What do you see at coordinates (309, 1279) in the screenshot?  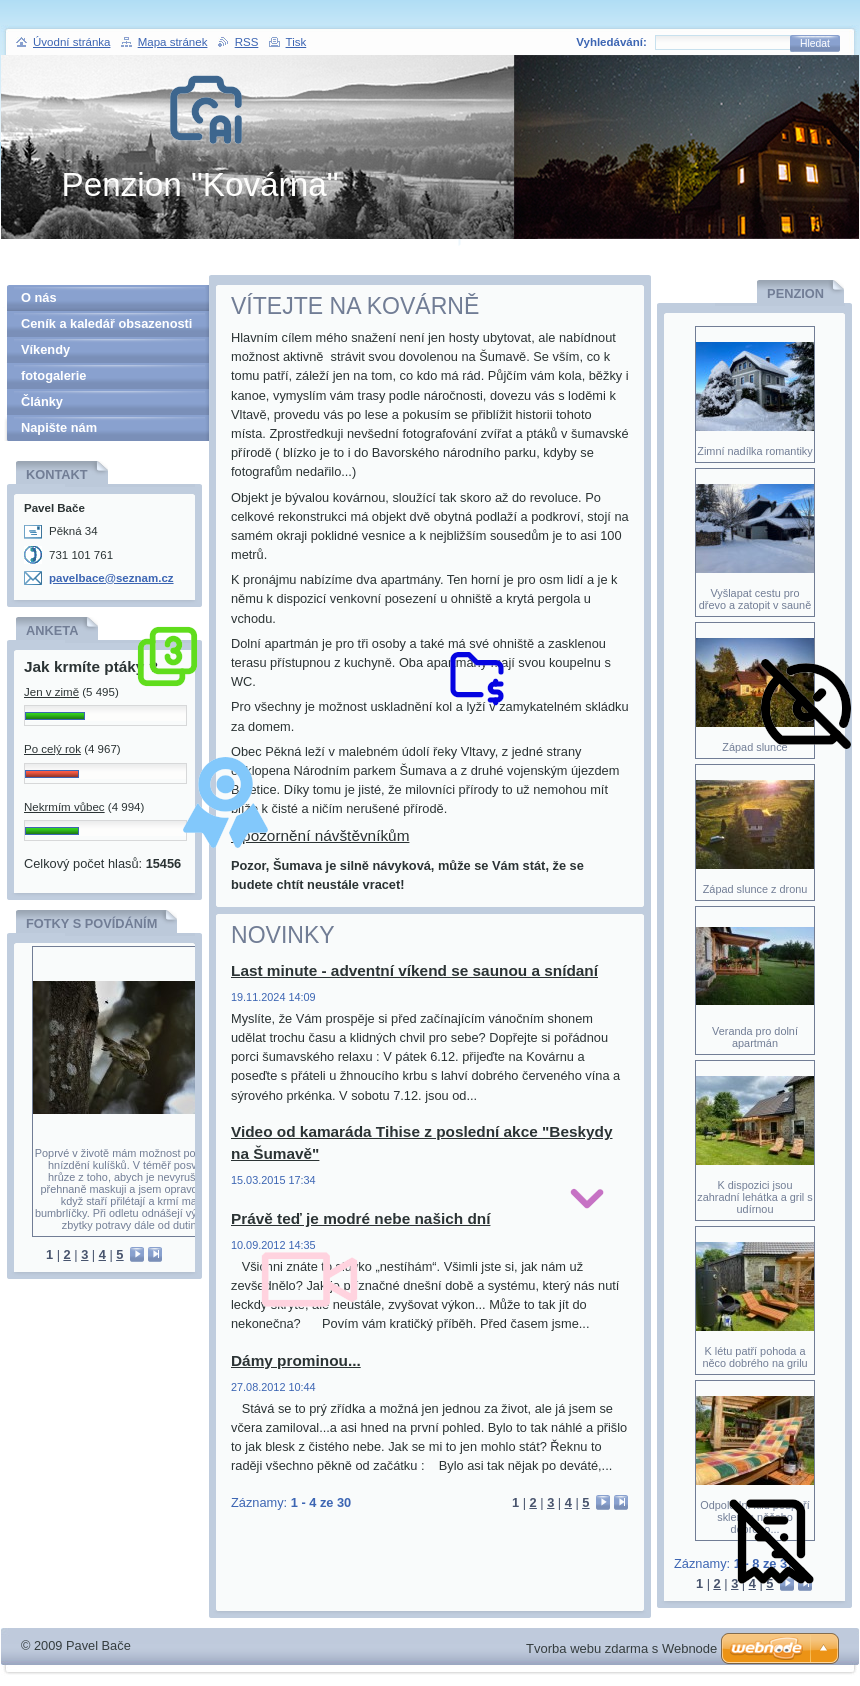 I see `start video recording` at bounding box center [309, 1279].